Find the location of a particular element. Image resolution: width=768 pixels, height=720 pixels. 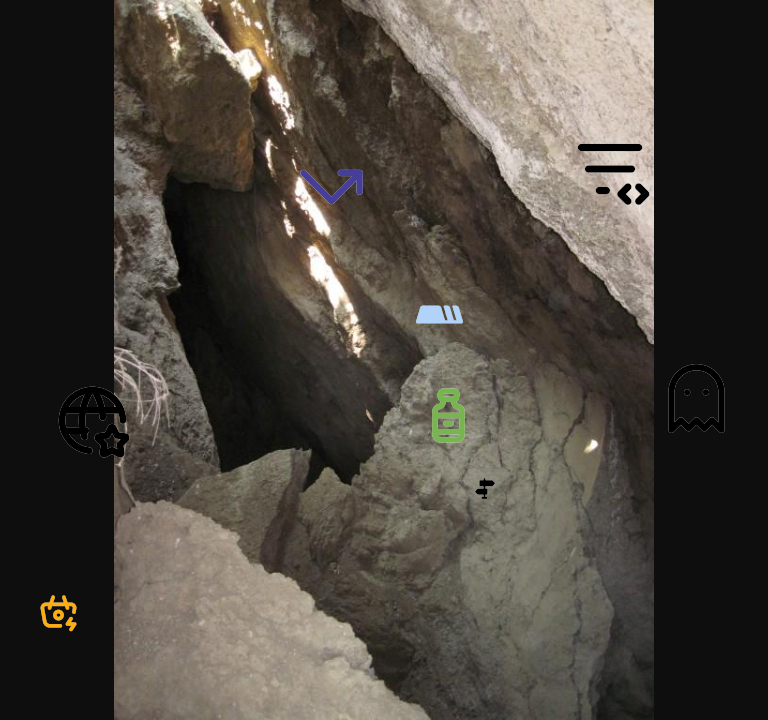

get directions to a destination is located at coordinates (484, 488).